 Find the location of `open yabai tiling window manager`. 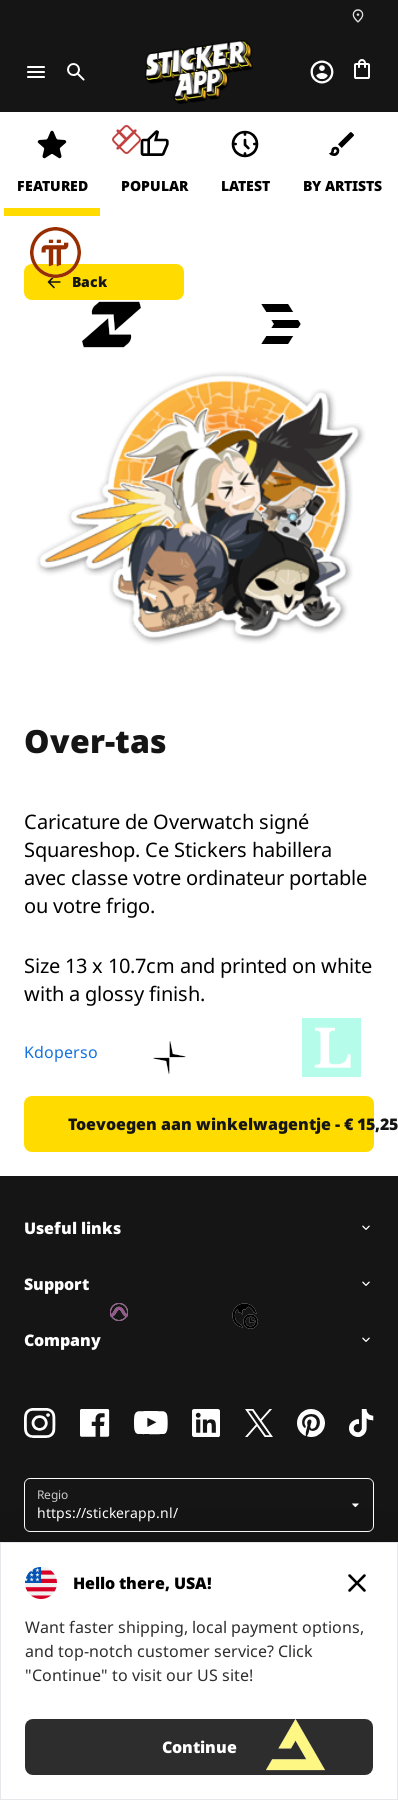

open yabai tiling window manager is located at coordinates (126, 139).